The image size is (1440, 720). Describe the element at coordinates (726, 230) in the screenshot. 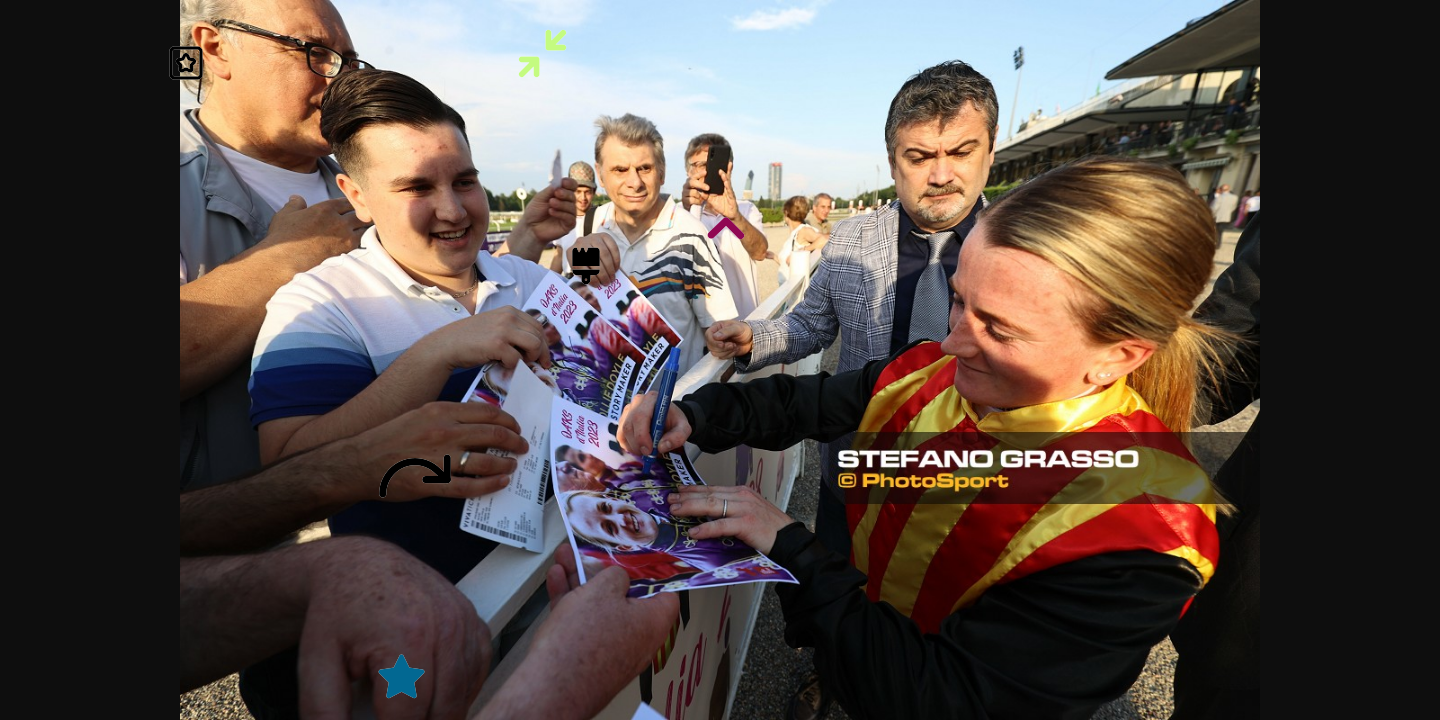

I see `collapse an expanded section` at that location.